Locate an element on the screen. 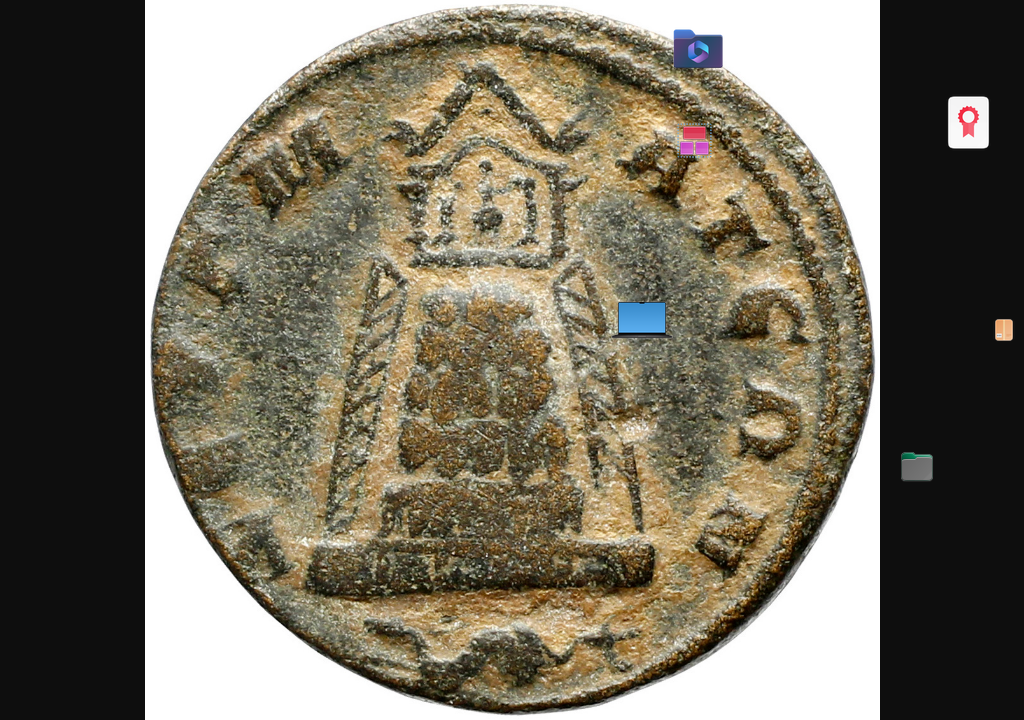 This screenshot has width=1024, height=720. indicates a macbook pro 16-inch device in system settings is located at coordinates (642, 318).